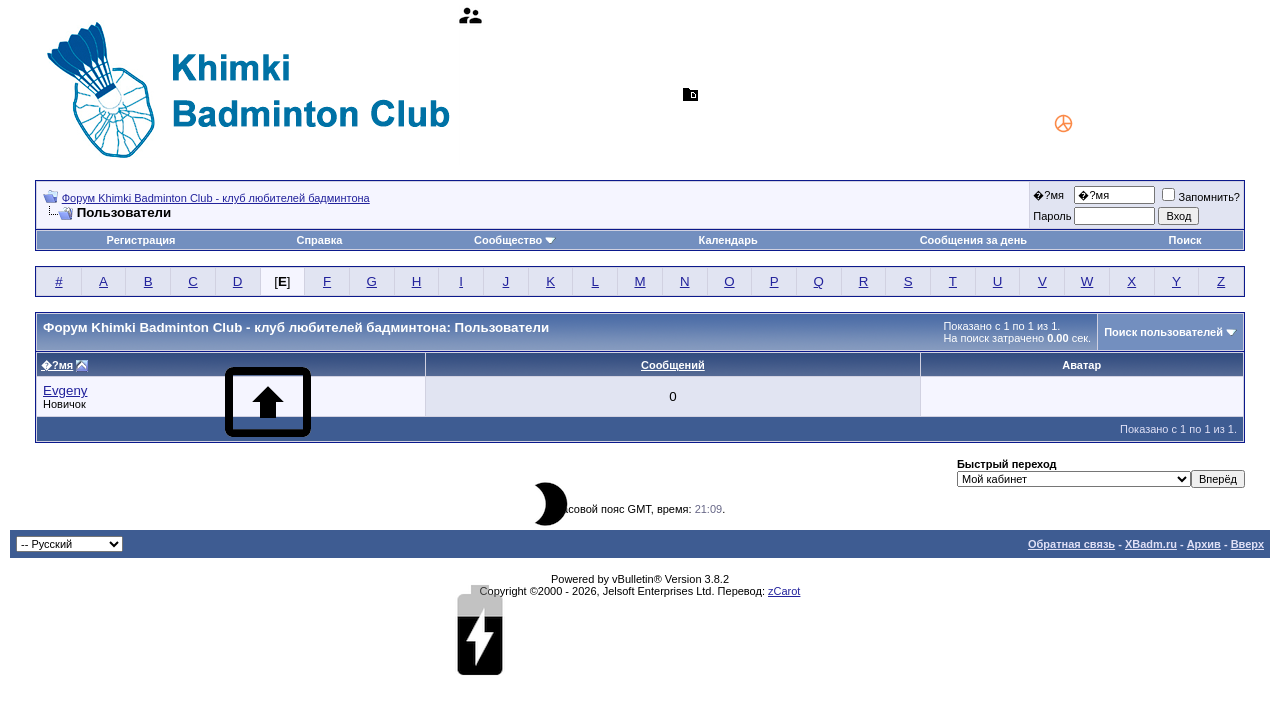 The image size is (1280, 720). What do you see at coordinates (268, 402) in the screenshot?
I see `present to all participants` at bounding box center [268, 402].